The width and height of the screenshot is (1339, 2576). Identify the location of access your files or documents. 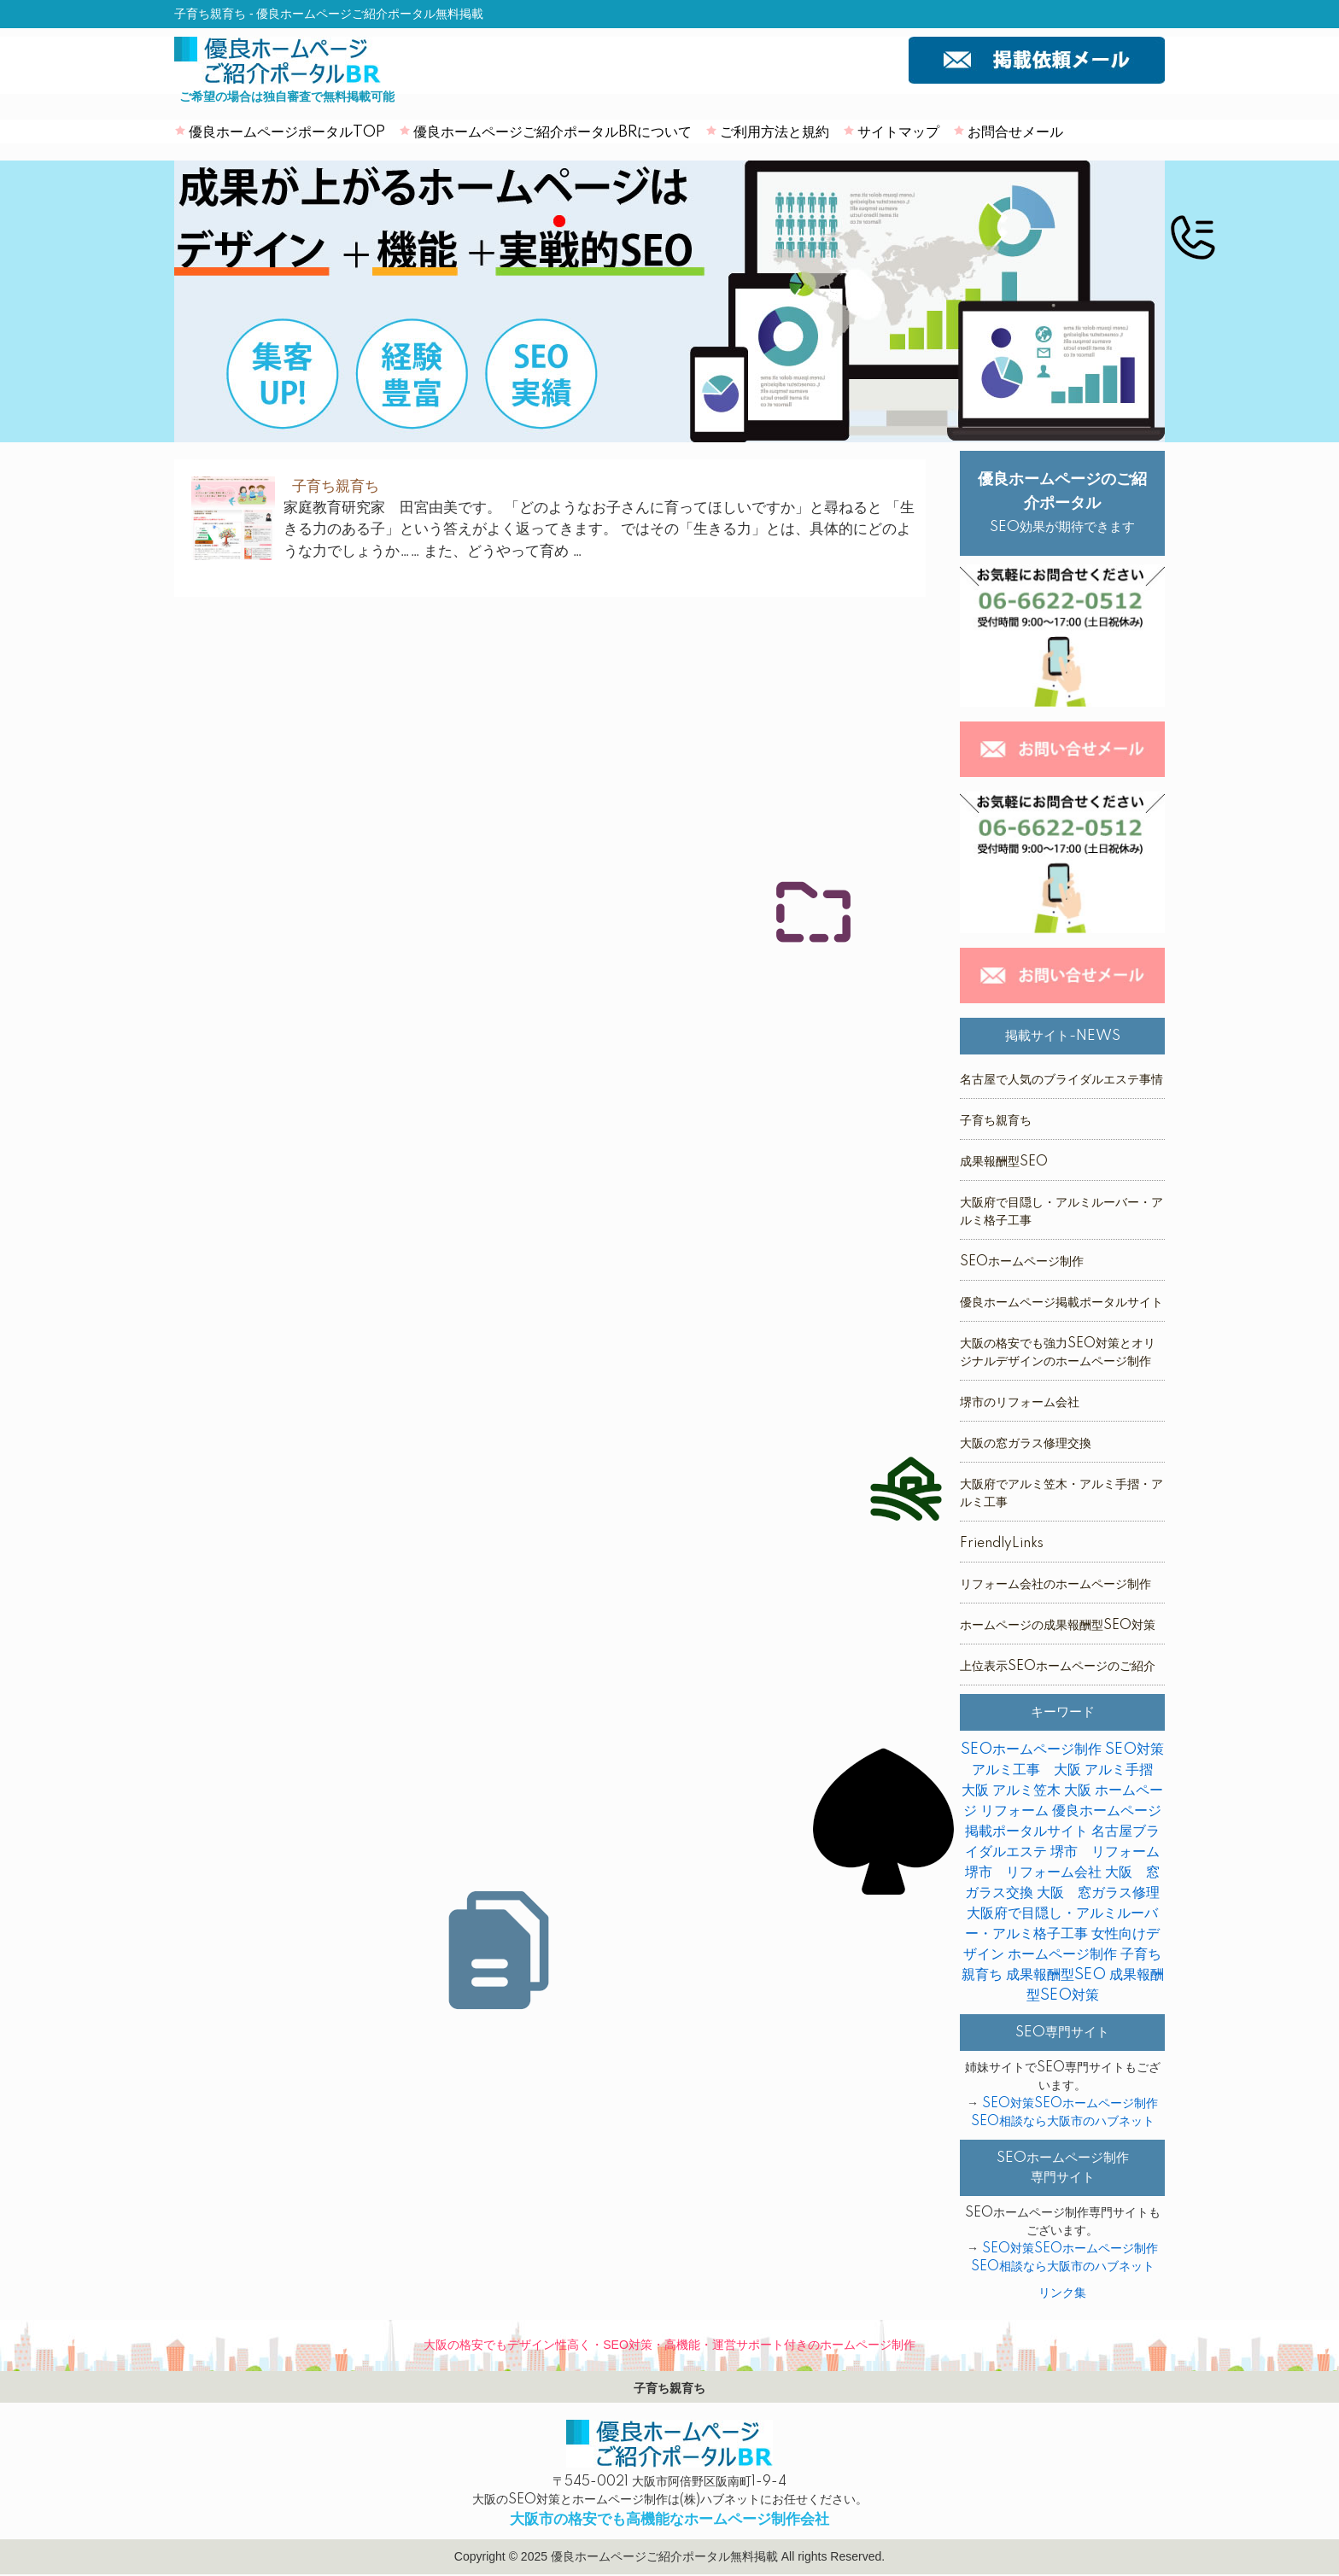
(499, 1950).